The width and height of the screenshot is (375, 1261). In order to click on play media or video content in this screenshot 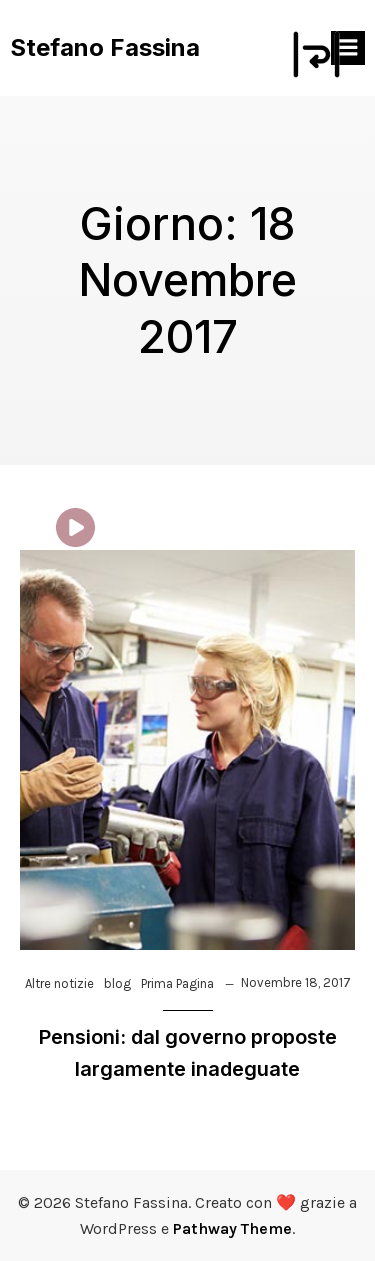, I will do `click(75, 527)`.